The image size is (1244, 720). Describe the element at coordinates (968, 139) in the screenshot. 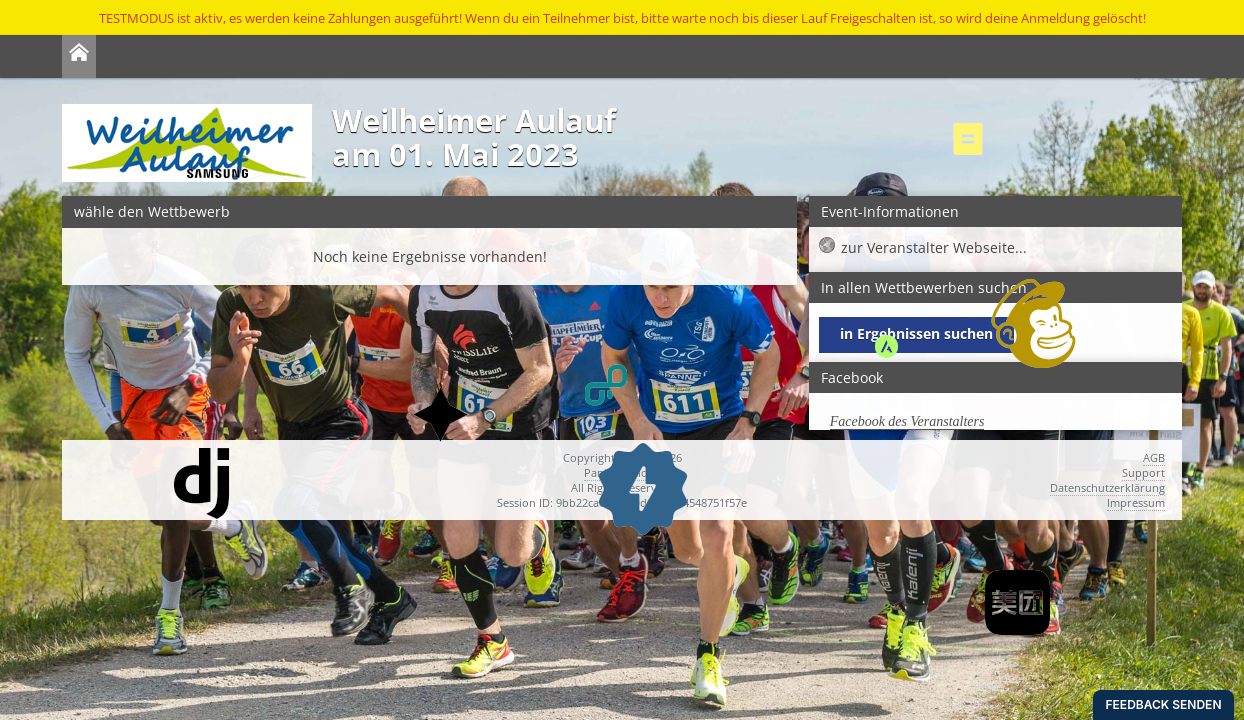

I see `view invoice or billing details` at that location.